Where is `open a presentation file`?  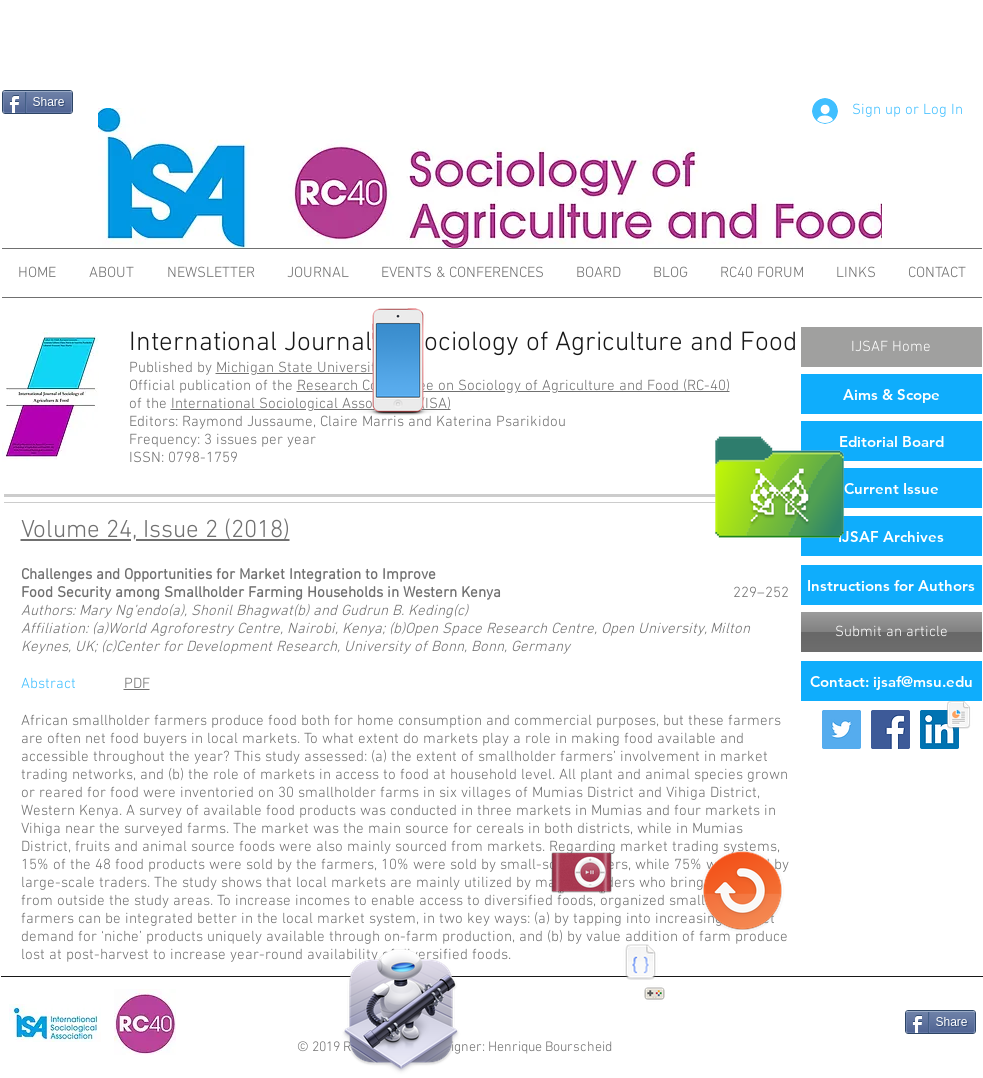 open a presentation file is located at coordinates (958, 714).